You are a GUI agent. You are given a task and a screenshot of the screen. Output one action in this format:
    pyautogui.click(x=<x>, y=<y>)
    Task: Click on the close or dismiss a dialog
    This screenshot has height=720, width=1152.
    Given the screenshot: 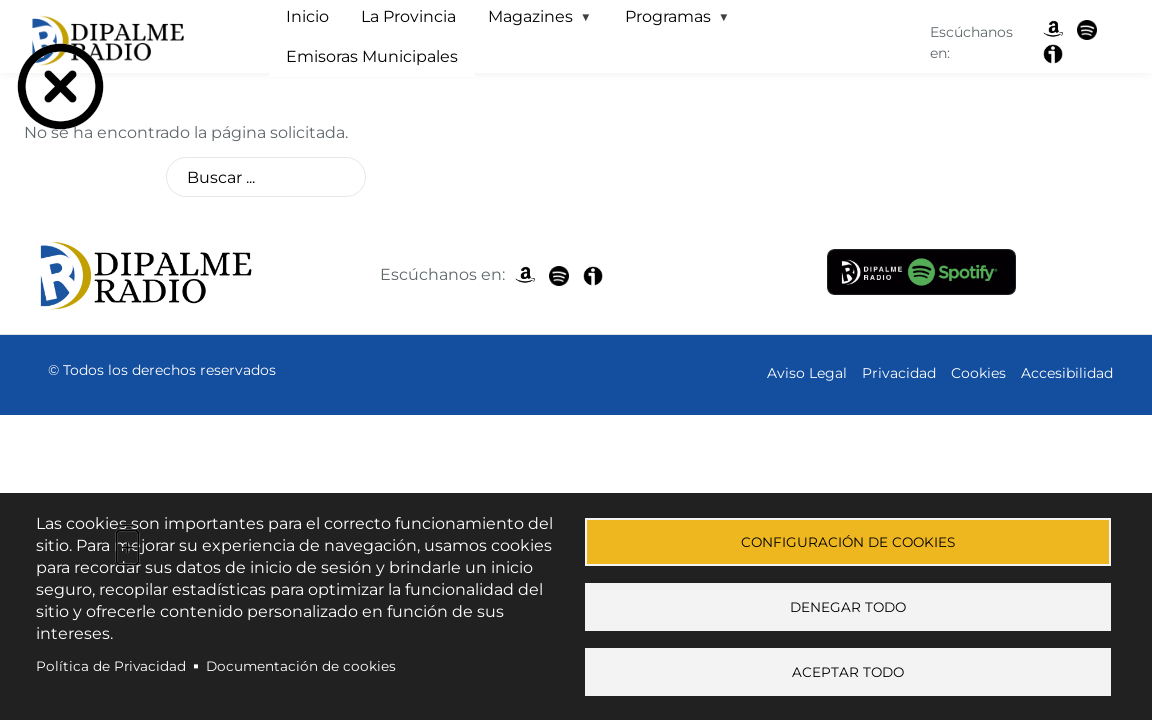 What is the action you would take?
    pyautogui.click(x=60, y=86)
    